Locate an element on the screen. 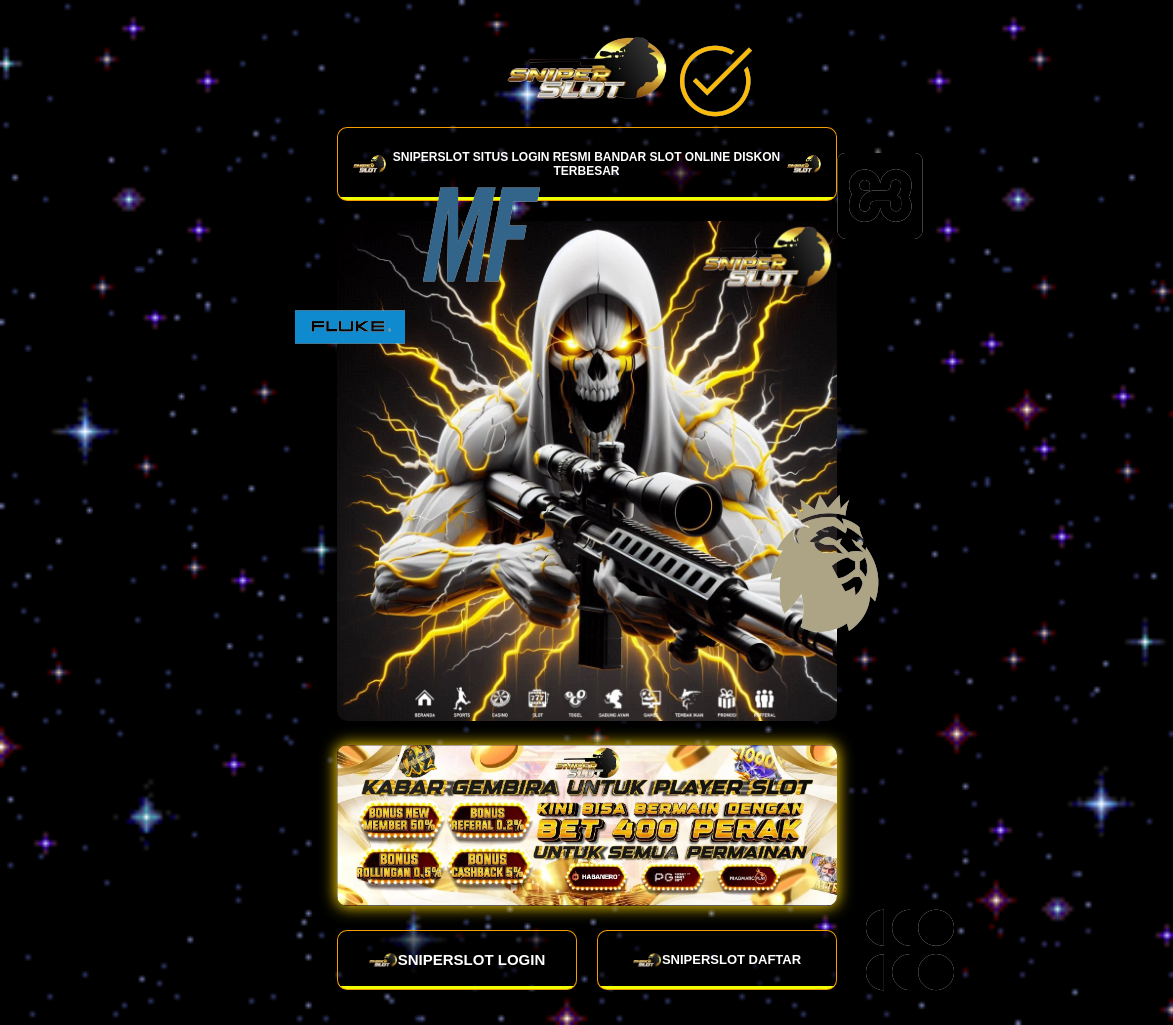 Image resolution: width=1173 pixels, height=1025 pixels. Fluke corporation brand logo is located at coordinates (350, 327).